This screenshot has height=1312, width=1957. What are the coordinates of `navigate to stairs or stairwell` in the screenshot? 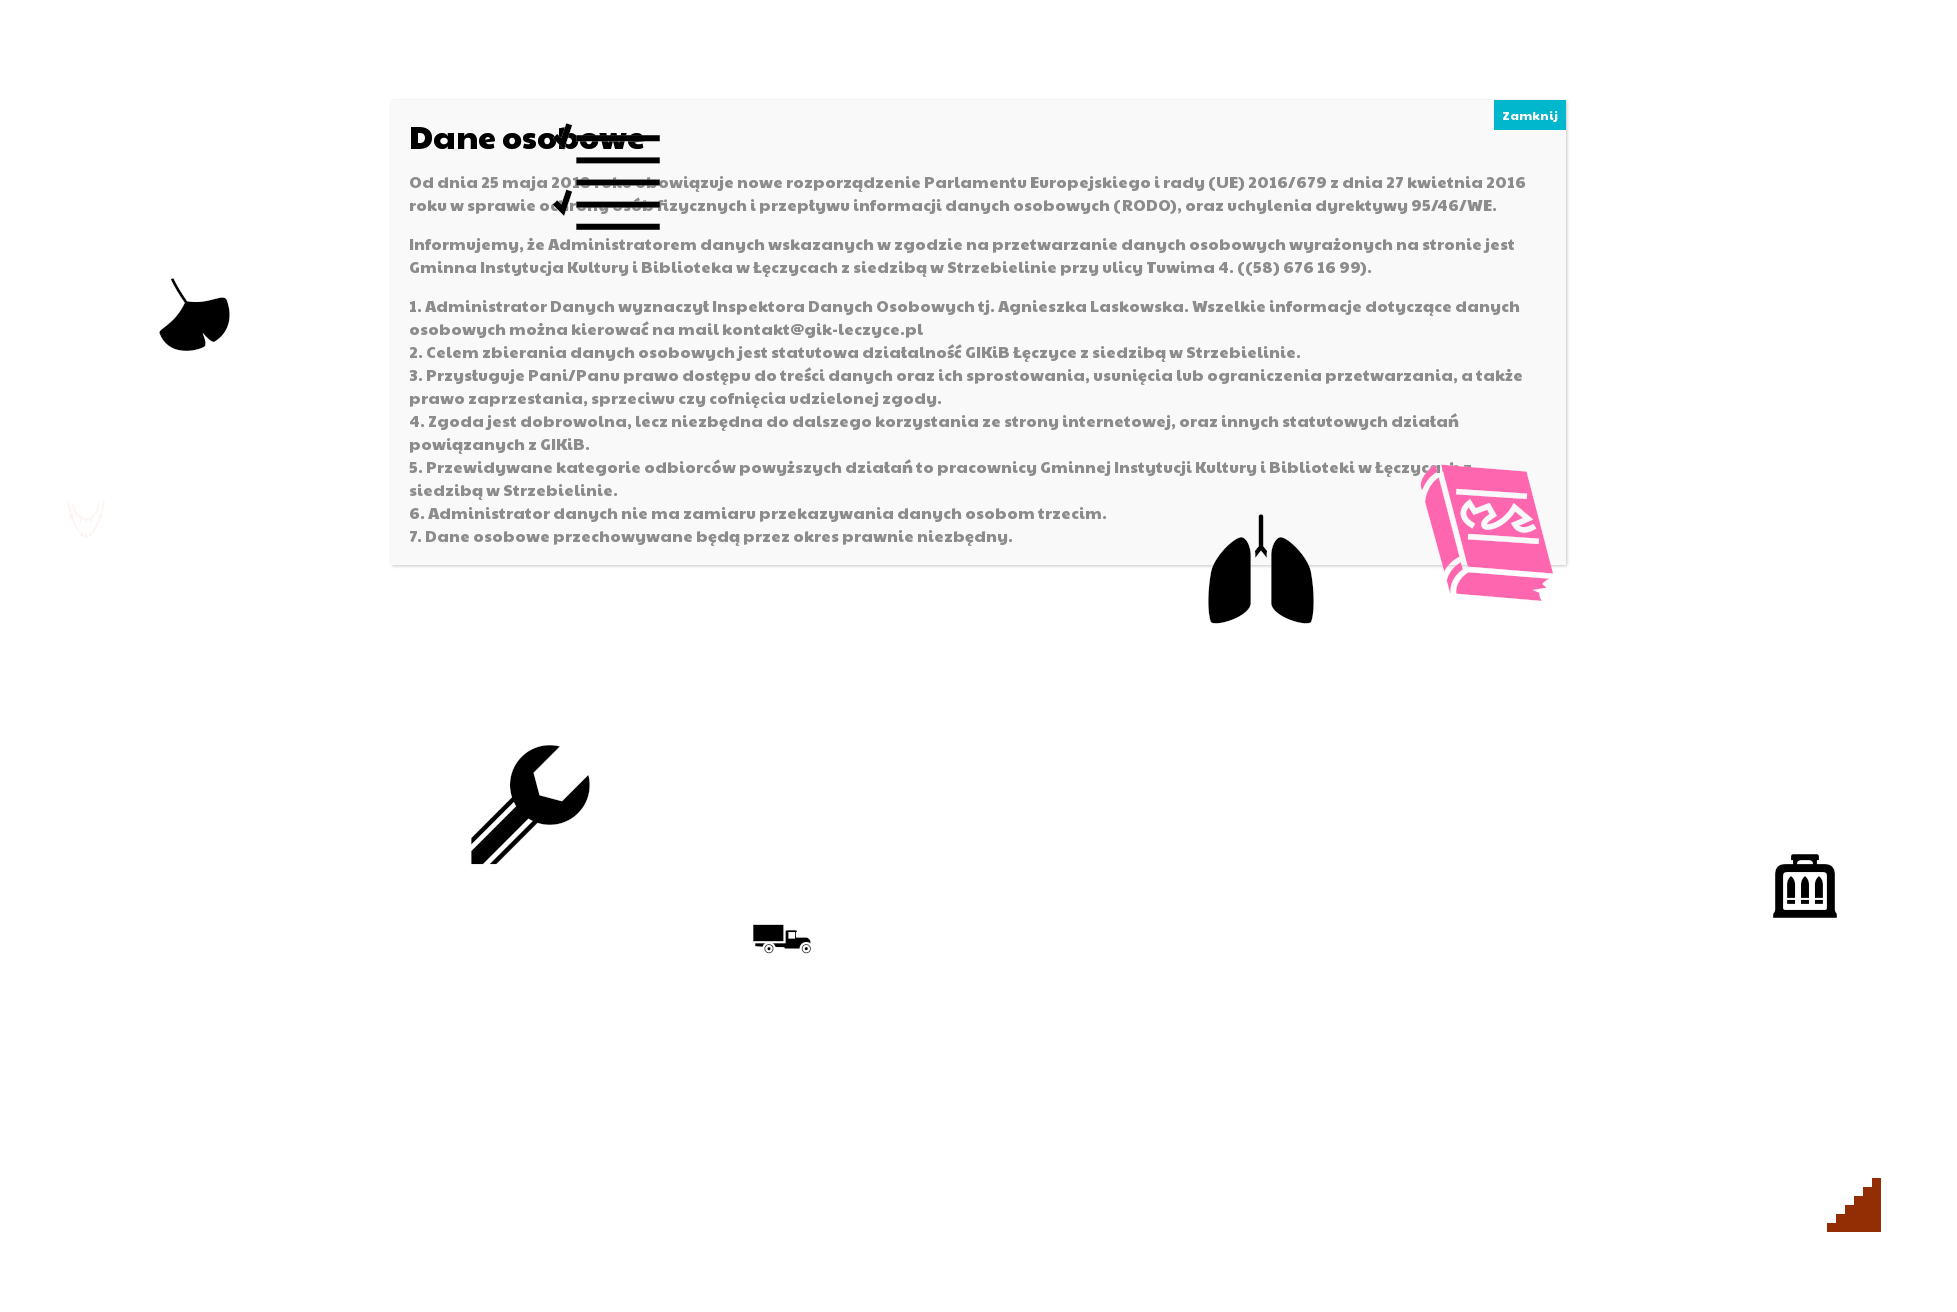 It's located at (1854, 1205).